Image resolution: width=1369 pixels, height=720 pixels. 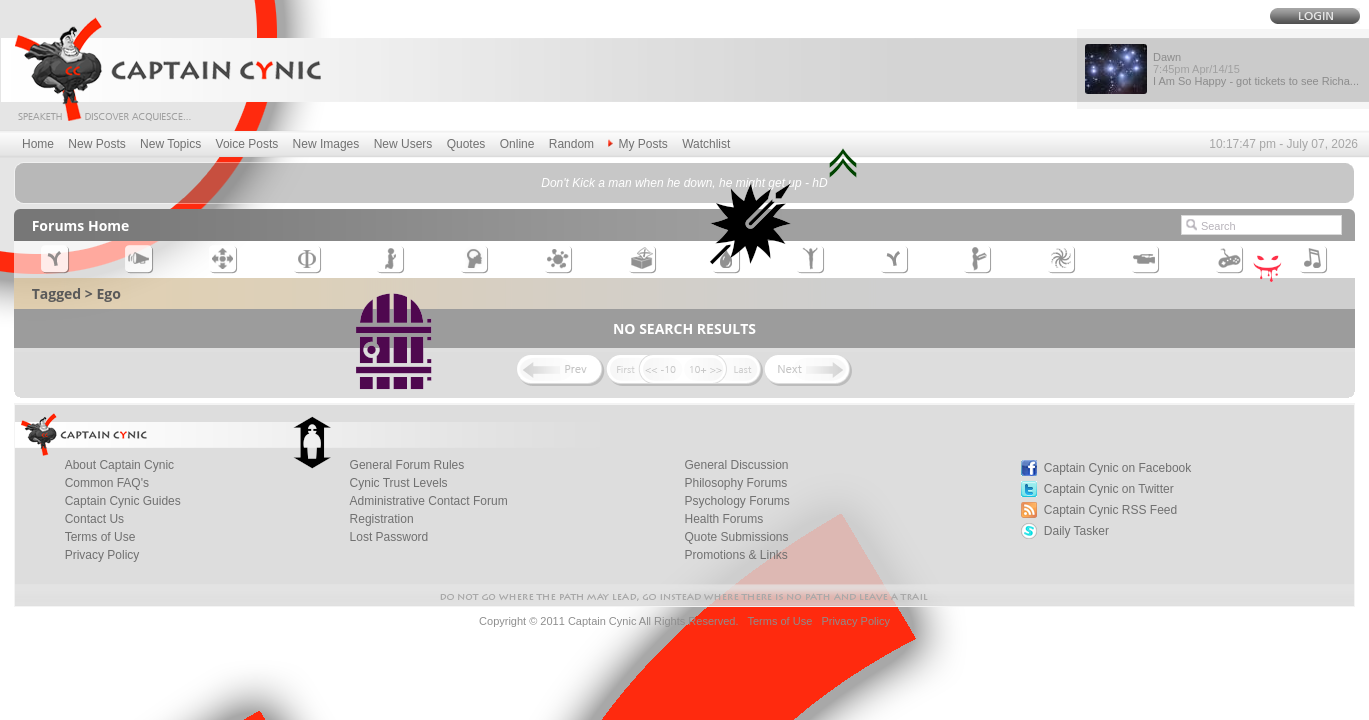 What do you see at coordinates (312, 442) in the screenshot?
I see `elevator or lift access point` at bounding box center [312, 442].